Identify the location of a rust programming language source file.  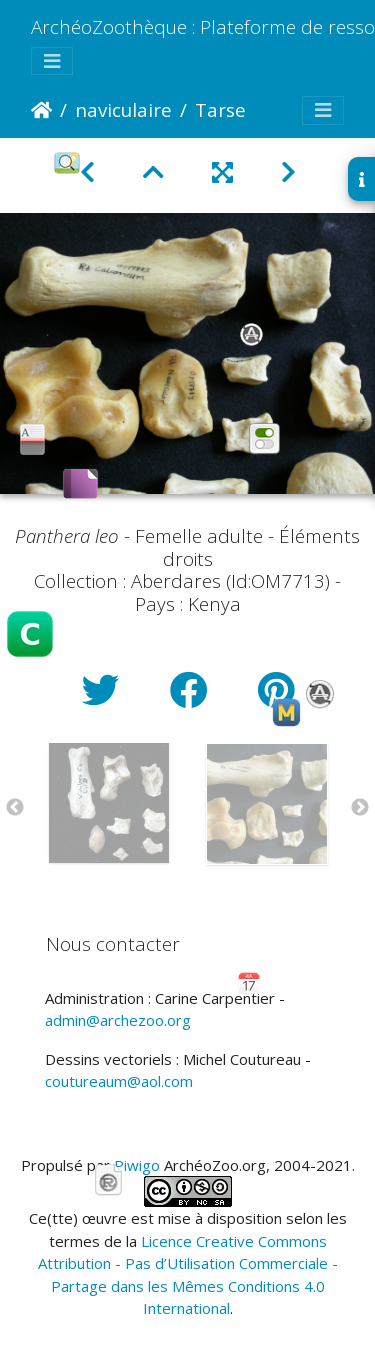
(108, 1179).